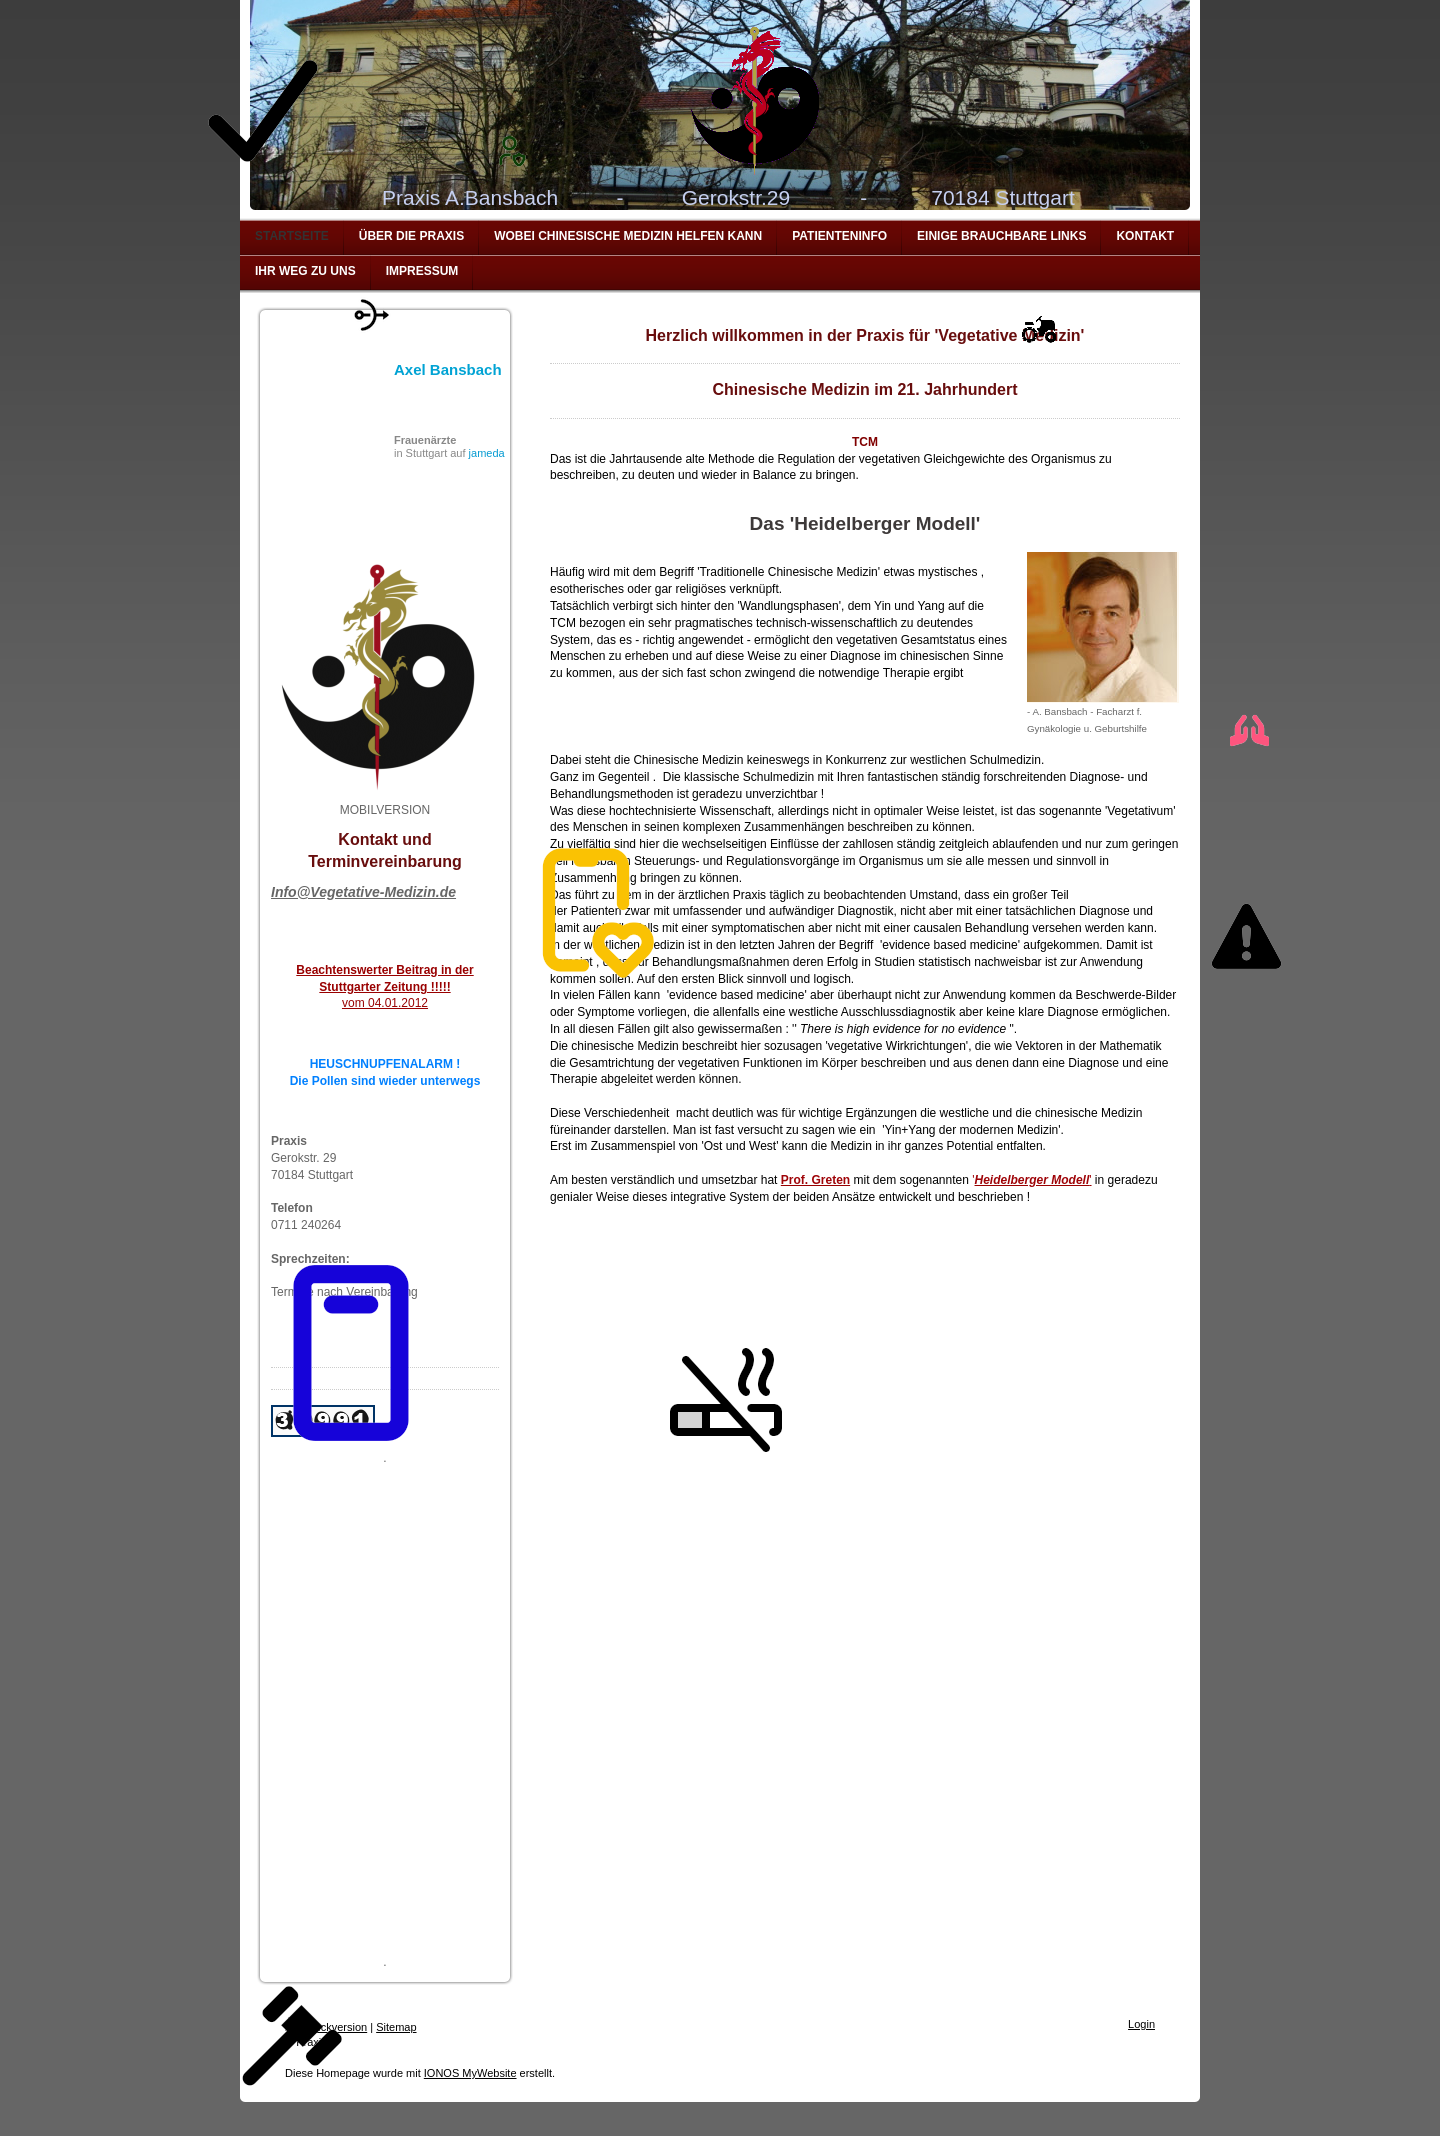  What do you see at coordinates (372, 315) in the screenshot?
I see `network address translation settings` at bounding box center [372, 315].